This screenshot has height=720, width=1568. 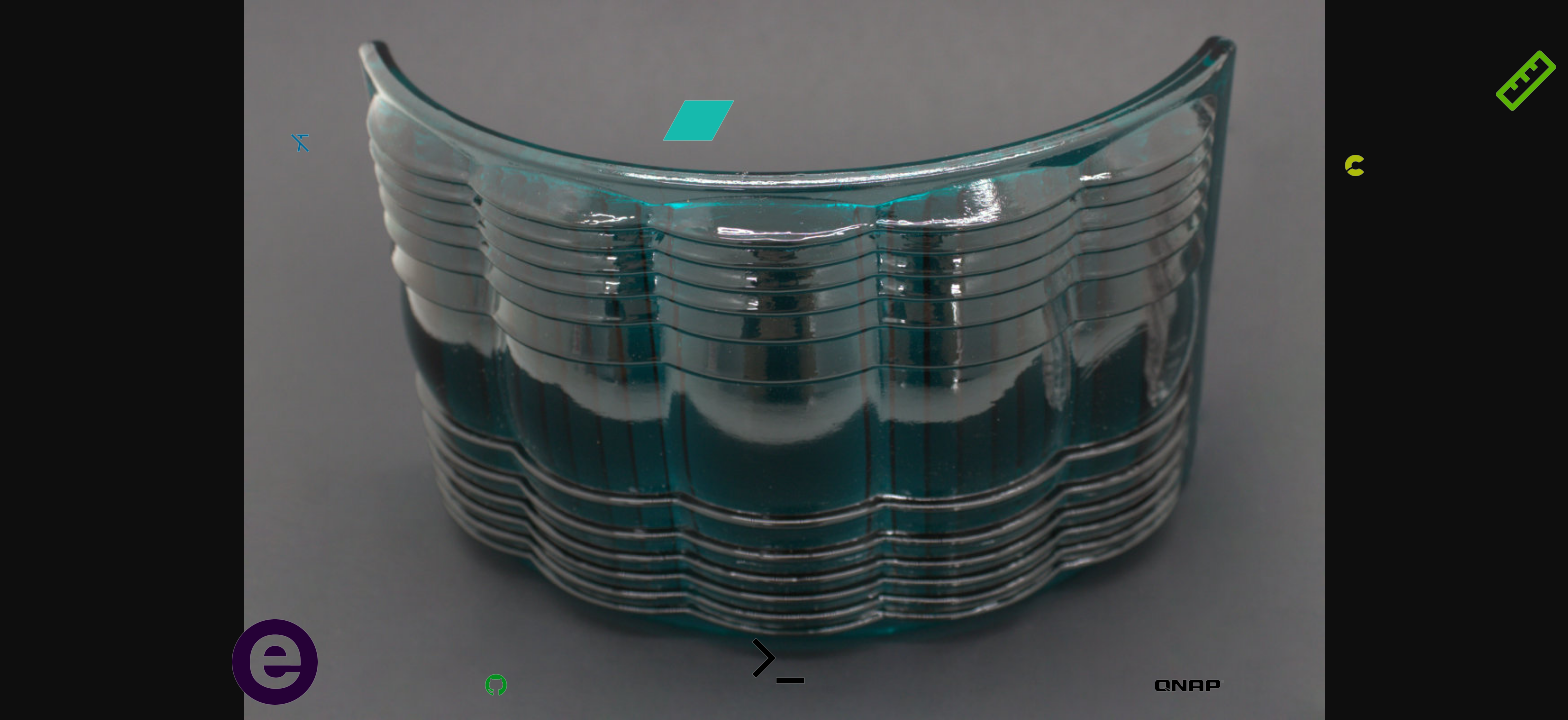 I want to click on clear text formatting, so click(x=300, y=143).